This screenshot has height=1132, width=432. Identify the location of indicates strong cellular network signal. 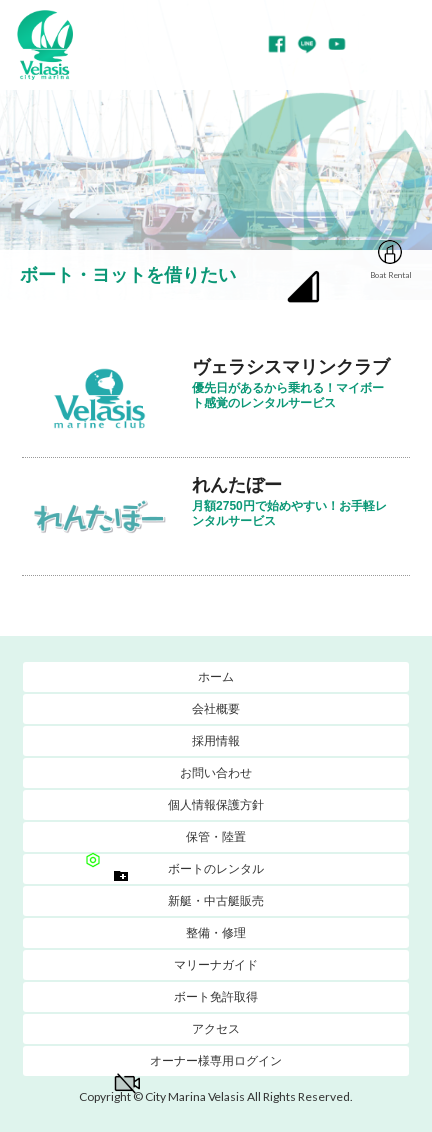
(306, 288).